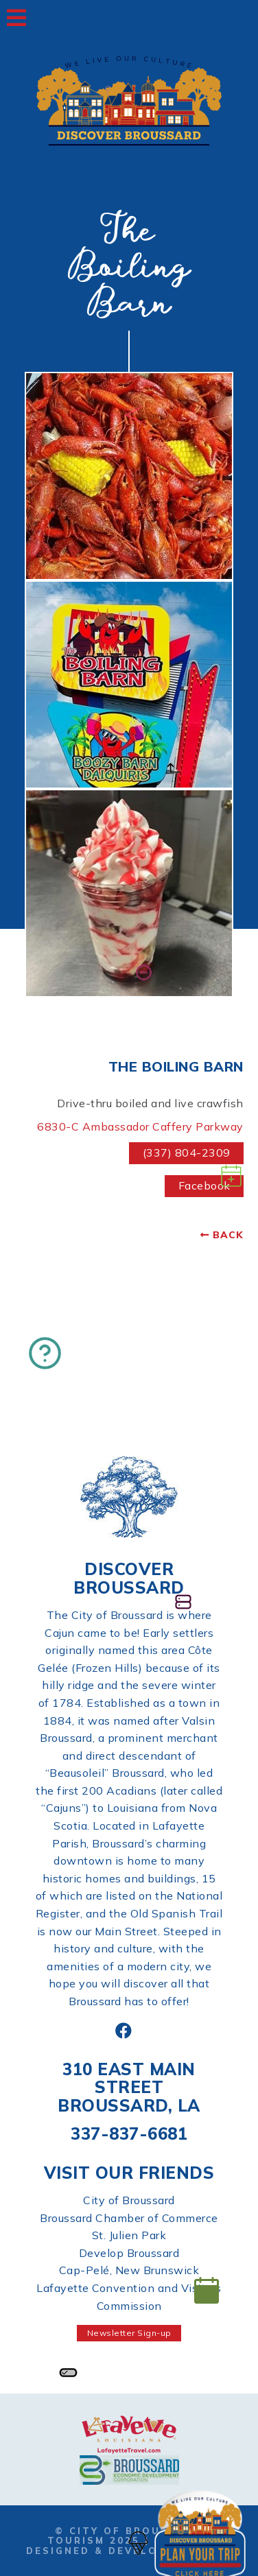 The image size is (258, 2576). What do you see at coordinates (231, 1177) in the screenshot?
I see `add a new event to the calendar` at bounding box center [231, 1177].